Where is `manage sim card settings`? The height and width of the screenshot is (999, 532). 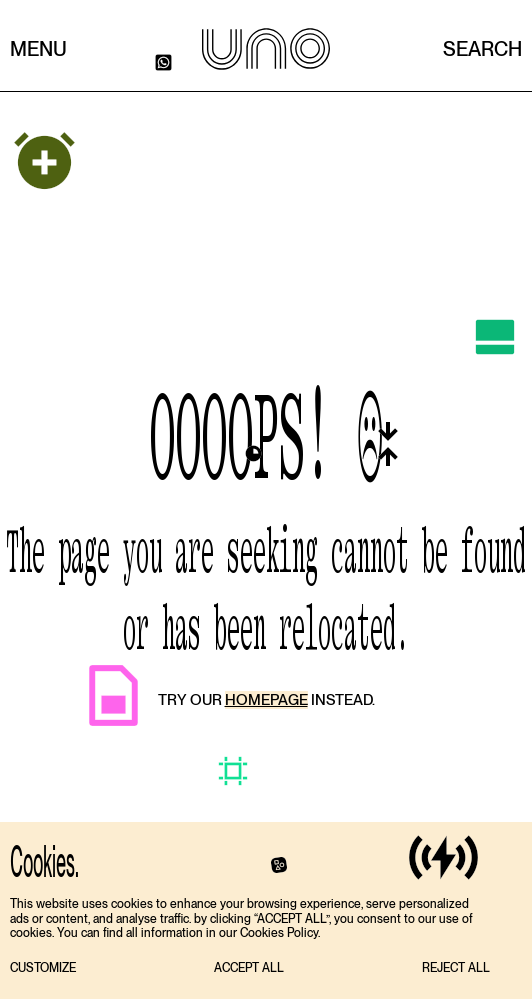
manage sim card settings is located at coordinates (113, 695).